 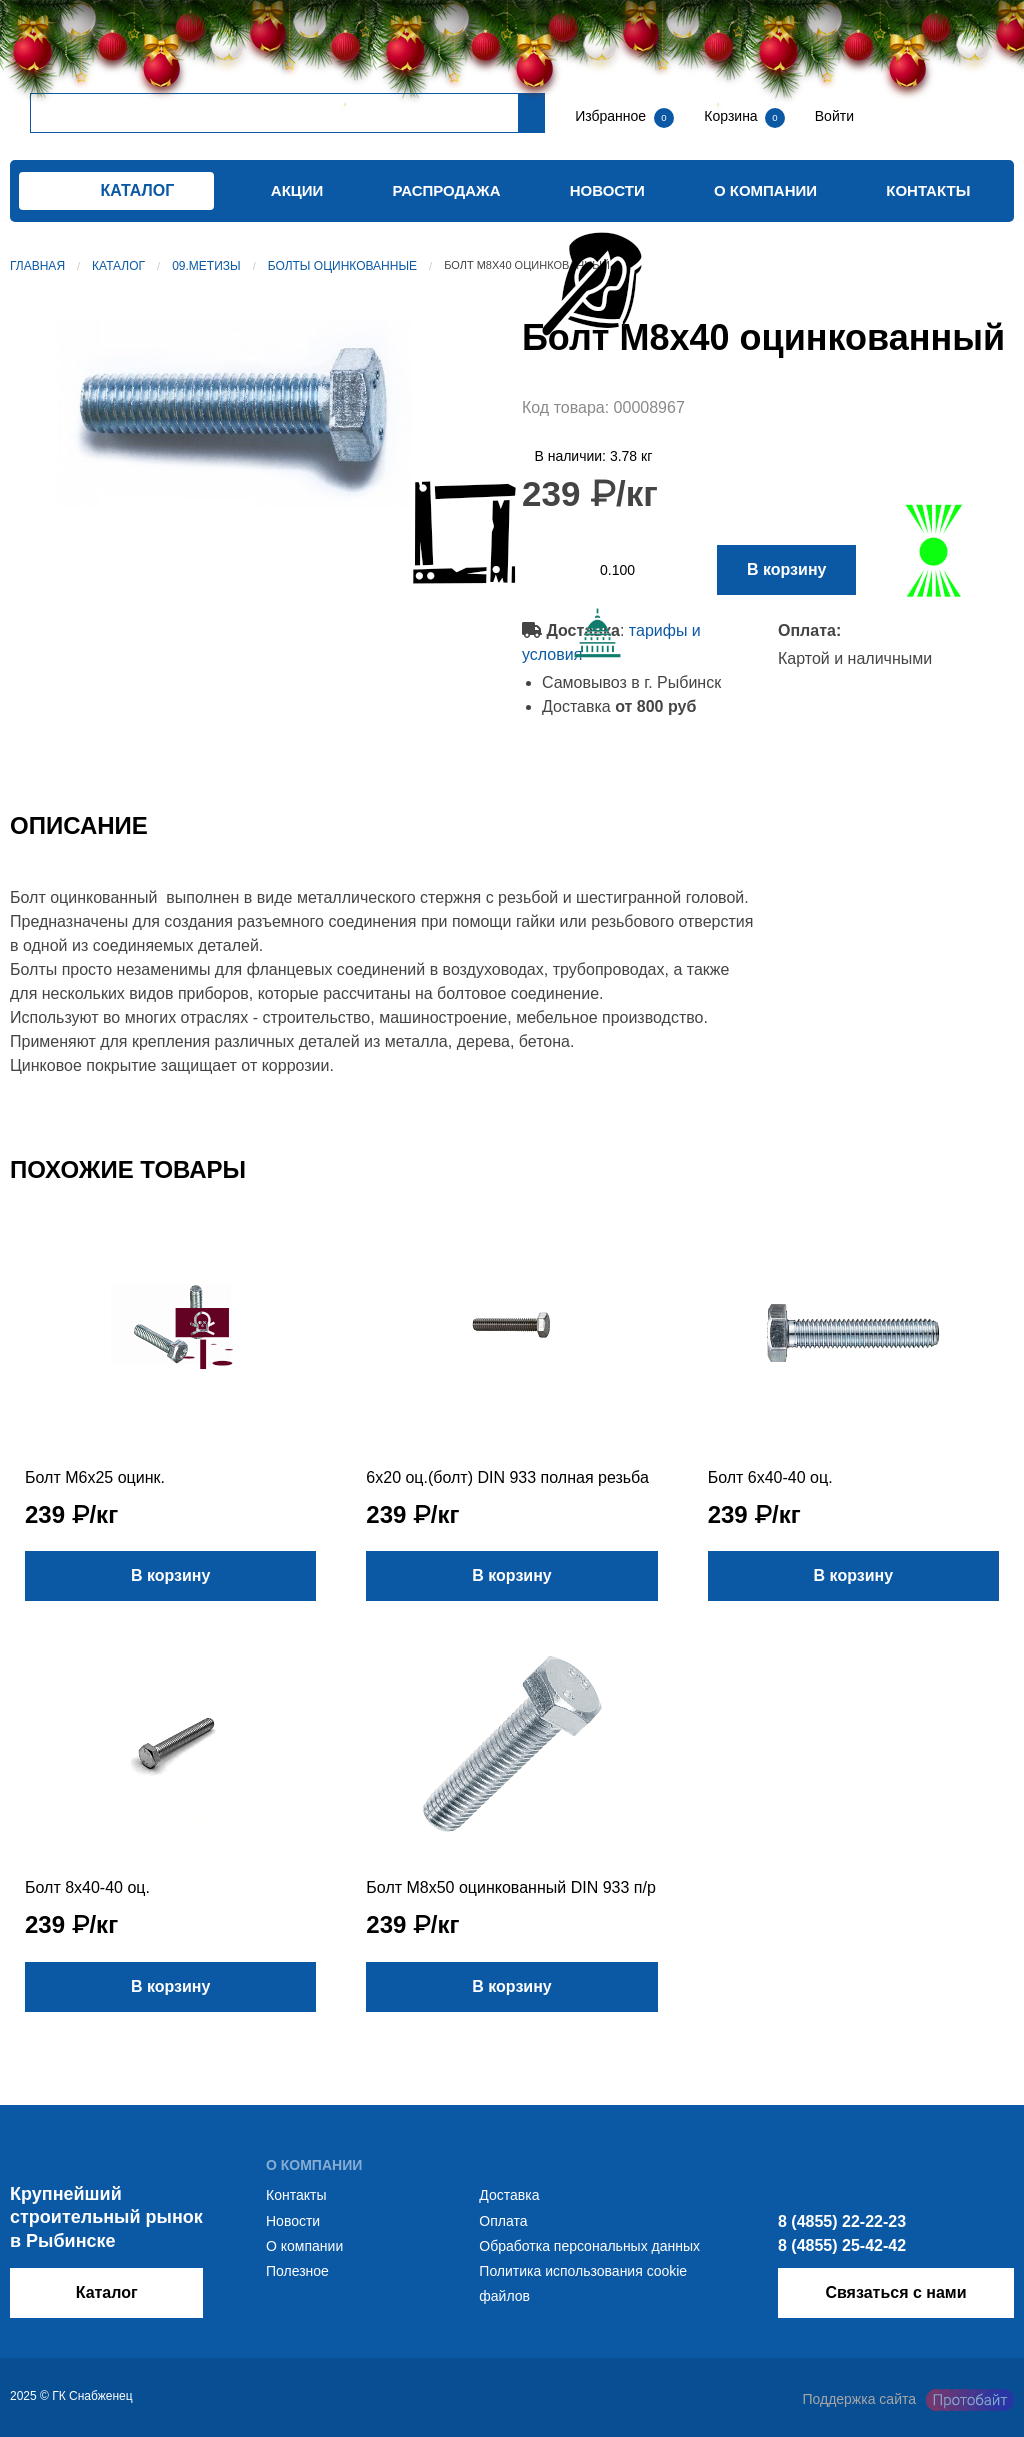 What do you see at coordinates (202, 1338) in the screenshot?
I see `indicates a hazardous or danger zone in gameplay` at bounding box center [202, 1338].